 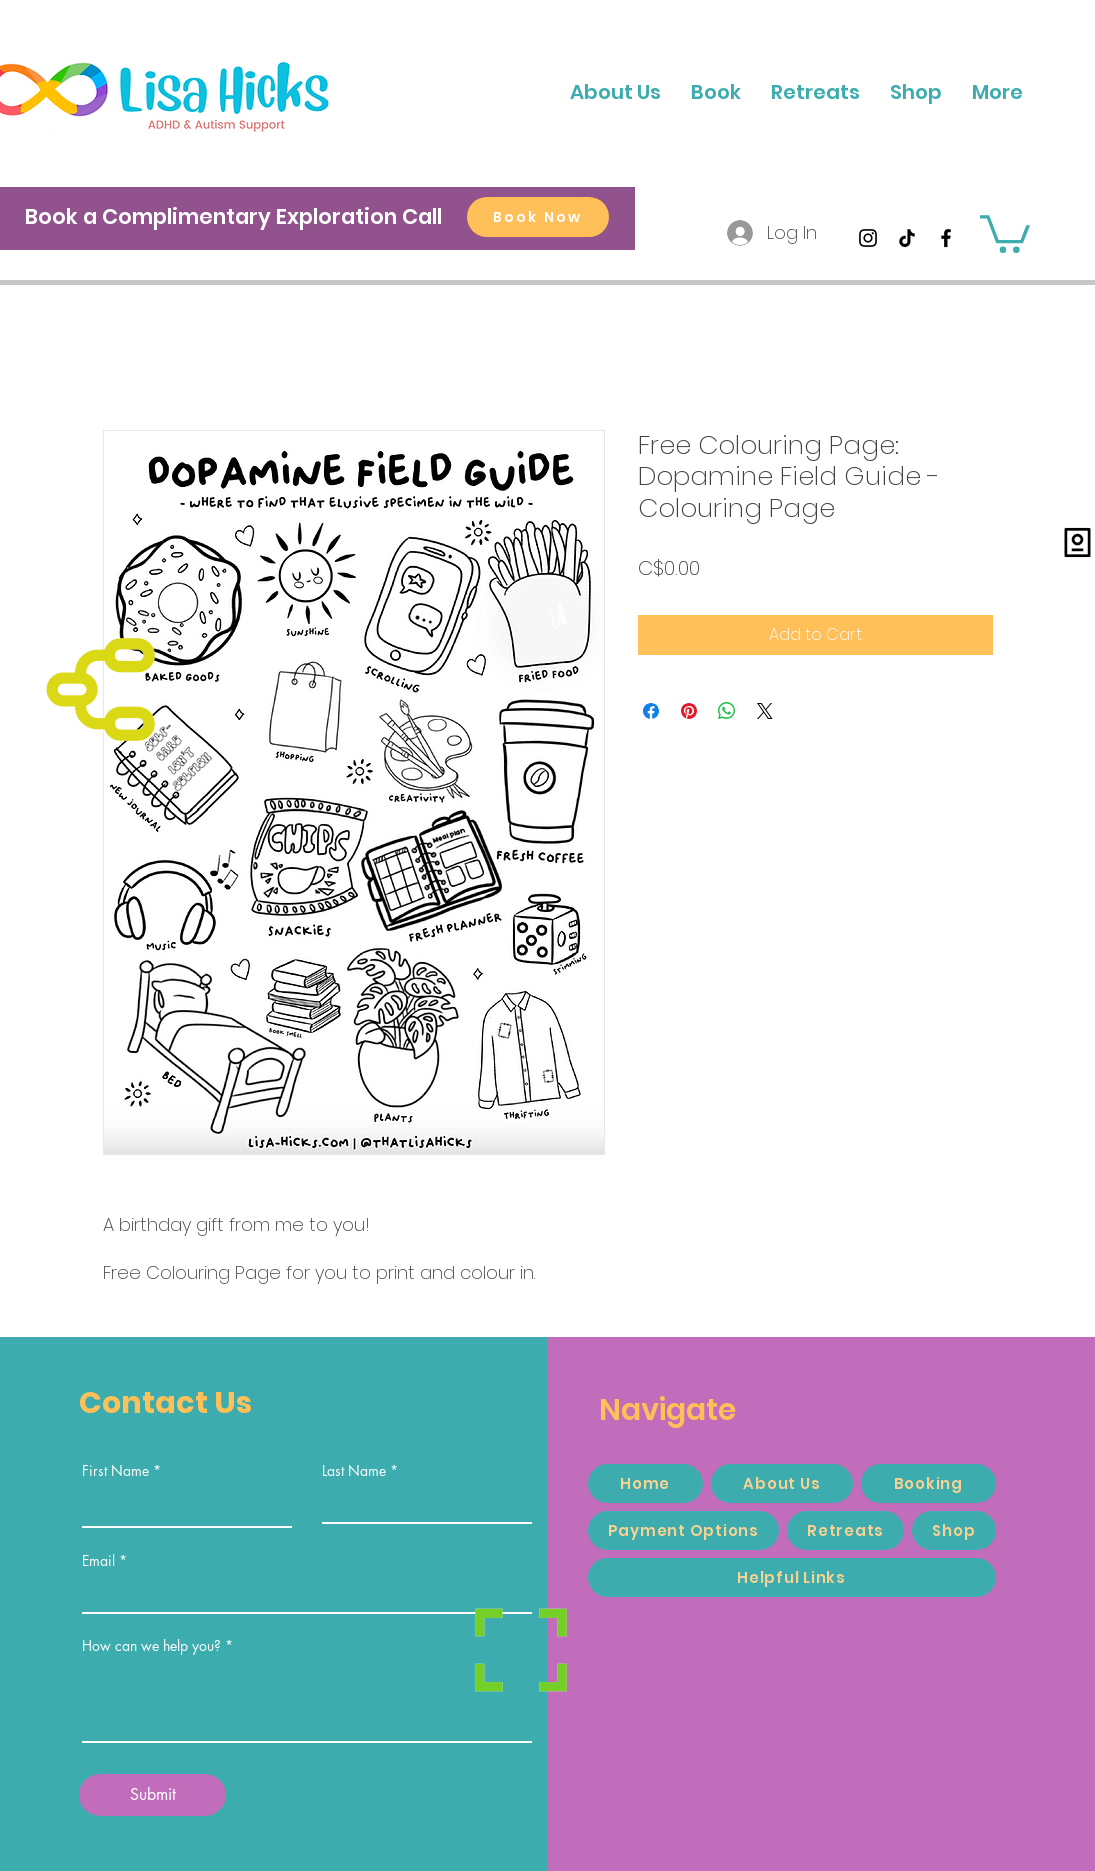 What do you see at coordinates (1077, 542) in the screenshot?
I see `view passport or travel document details` at bounding box center [1077, 542].